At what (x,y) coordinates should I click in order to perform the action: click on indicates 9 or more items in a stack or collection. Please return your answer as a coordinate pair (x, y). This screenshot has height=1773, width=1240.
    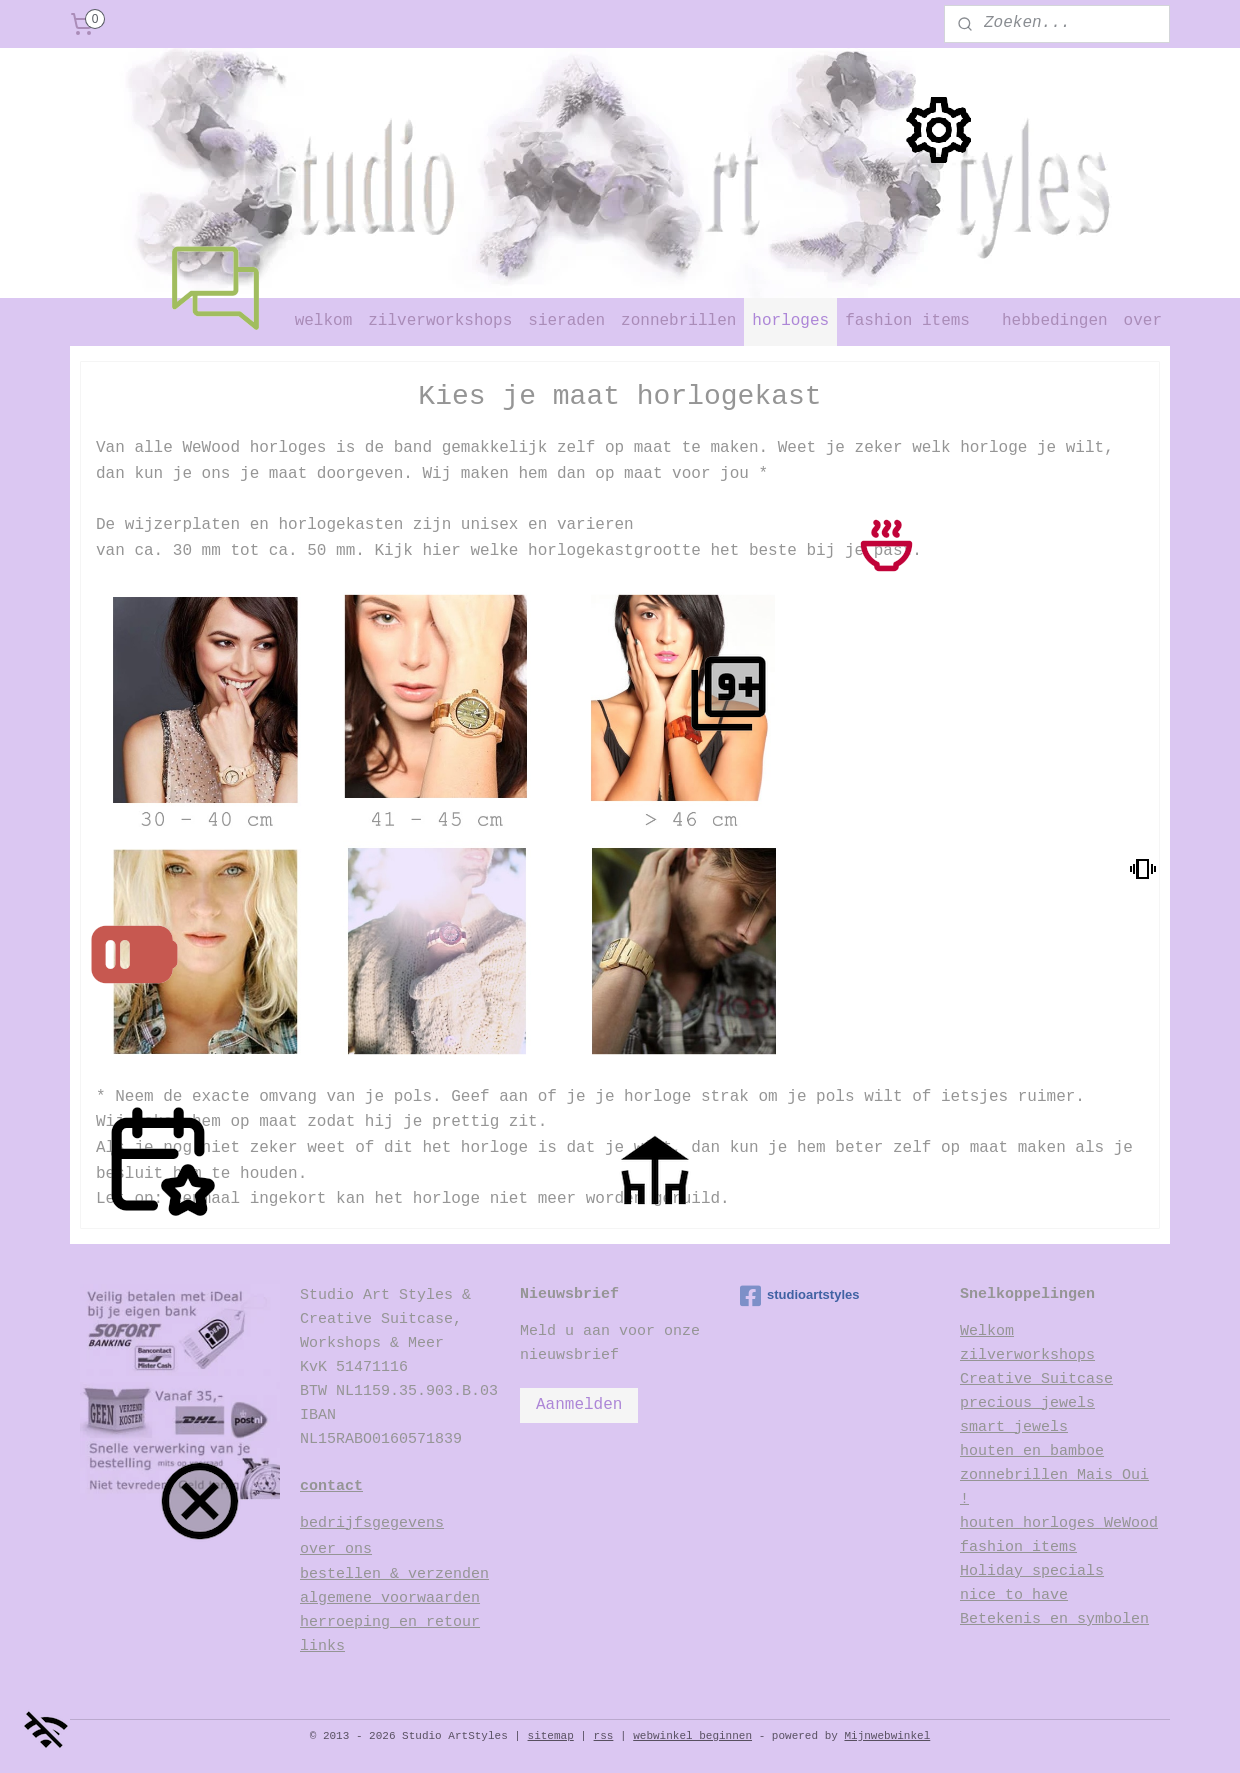
    Looking at the image, I should click on (728, 693).